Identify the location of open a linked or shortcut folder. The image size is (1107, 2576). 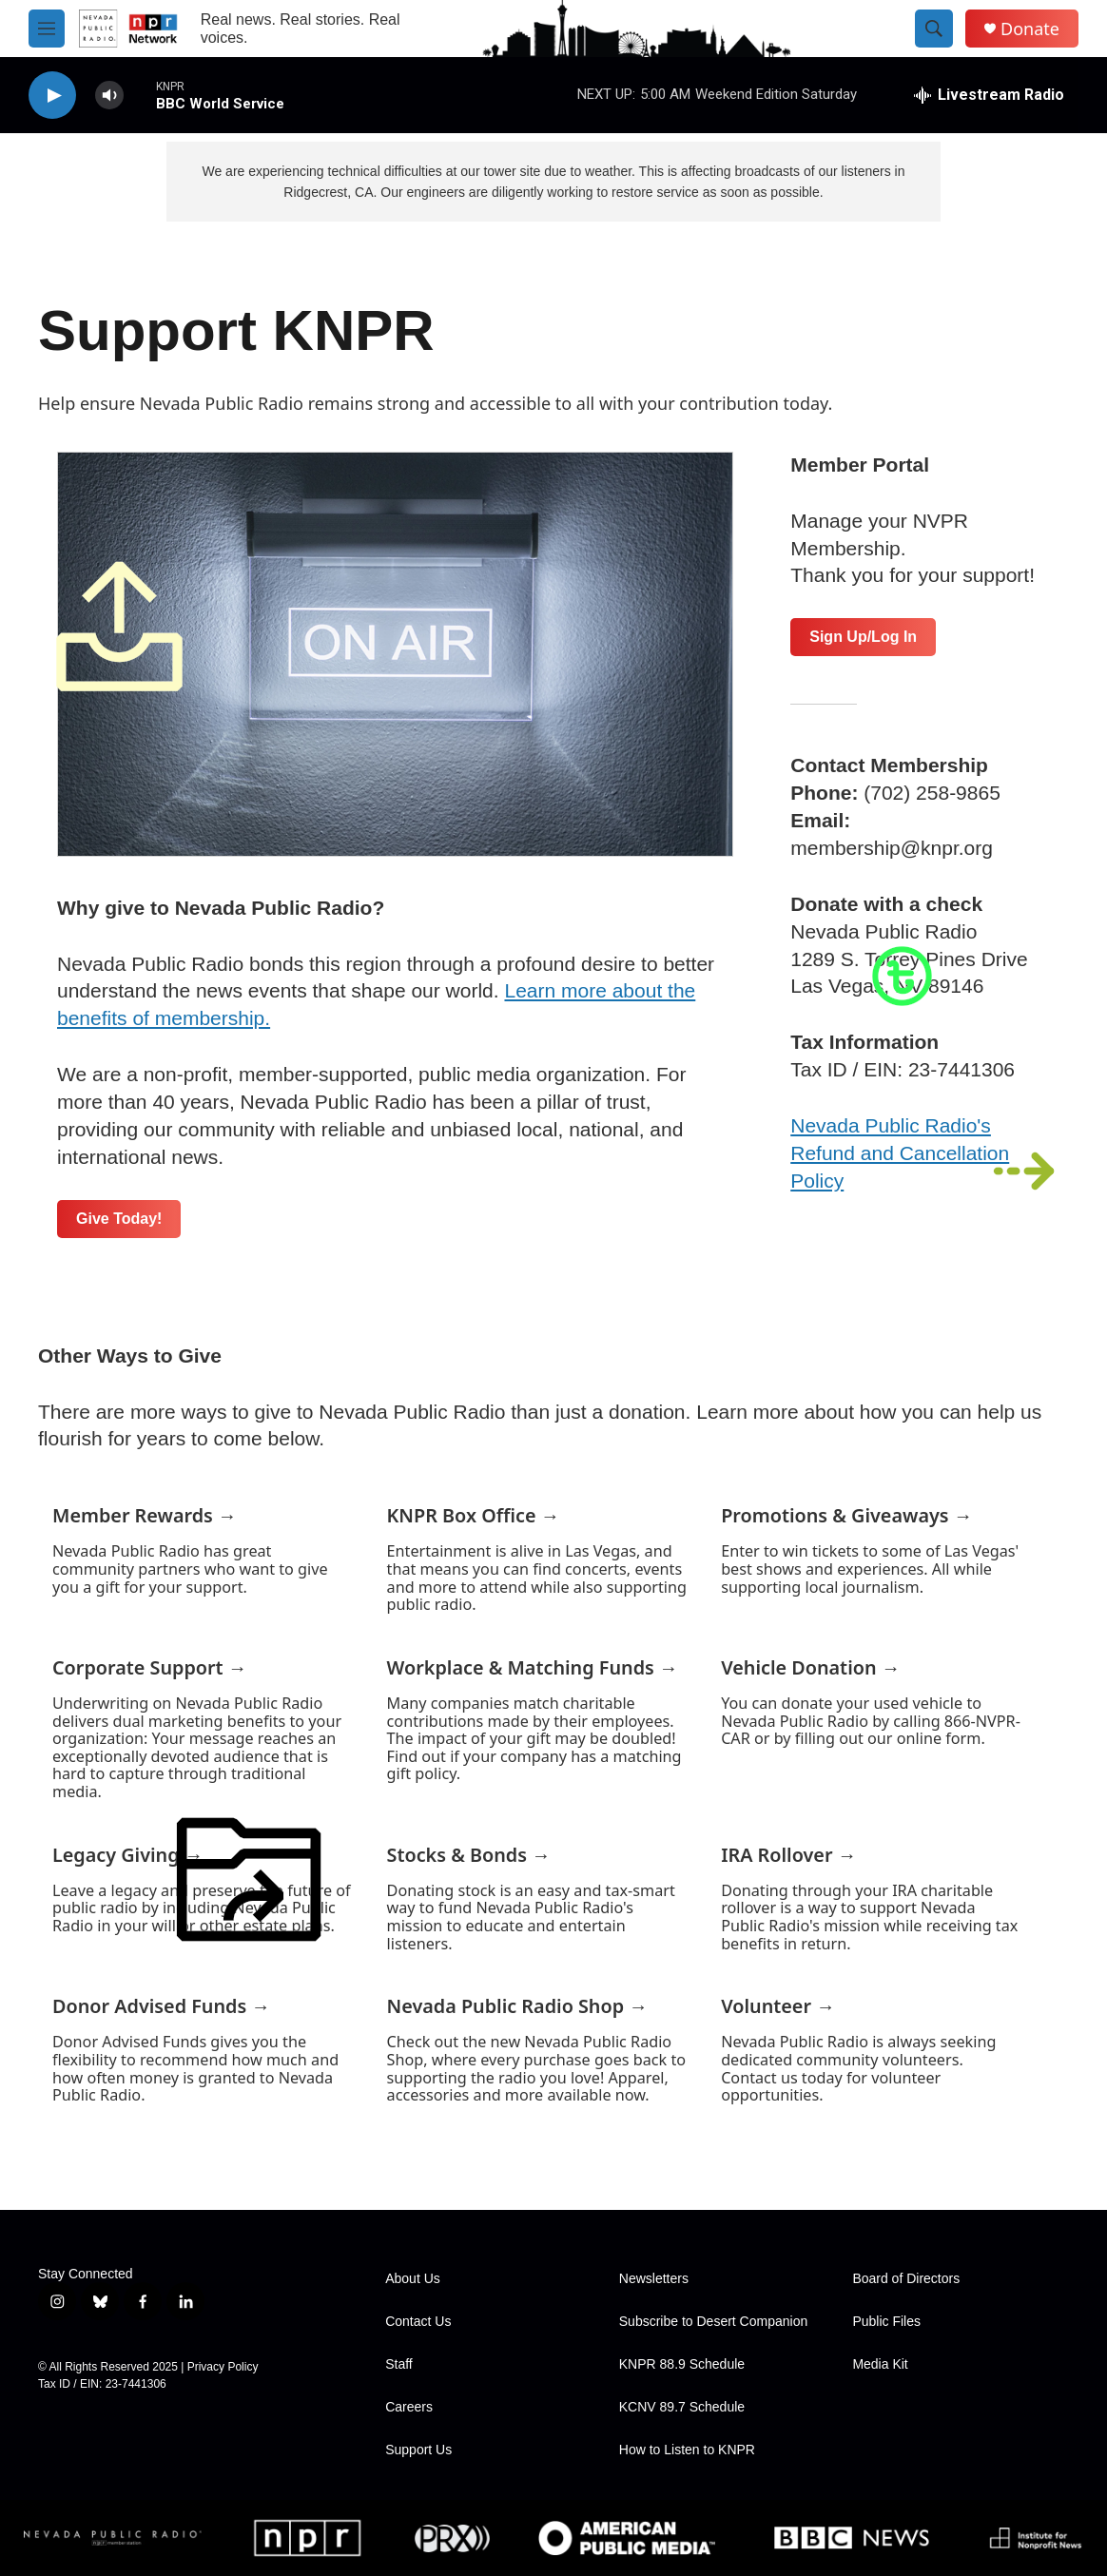
(248, 1879).